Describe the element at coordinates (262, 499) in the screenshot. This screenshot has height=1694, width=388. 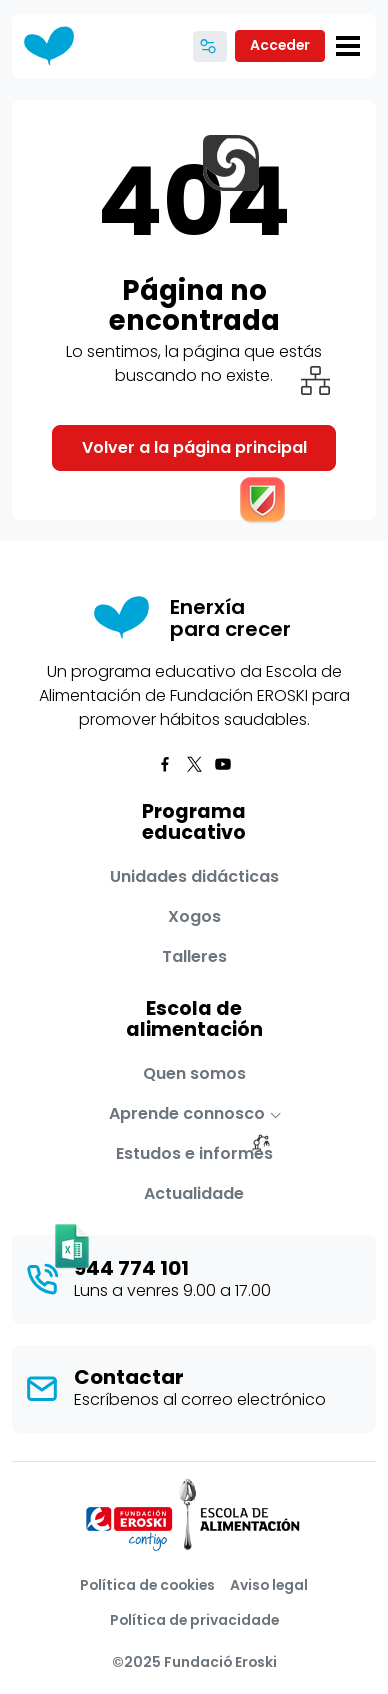
I see `open firewall configuration settings` at that location.